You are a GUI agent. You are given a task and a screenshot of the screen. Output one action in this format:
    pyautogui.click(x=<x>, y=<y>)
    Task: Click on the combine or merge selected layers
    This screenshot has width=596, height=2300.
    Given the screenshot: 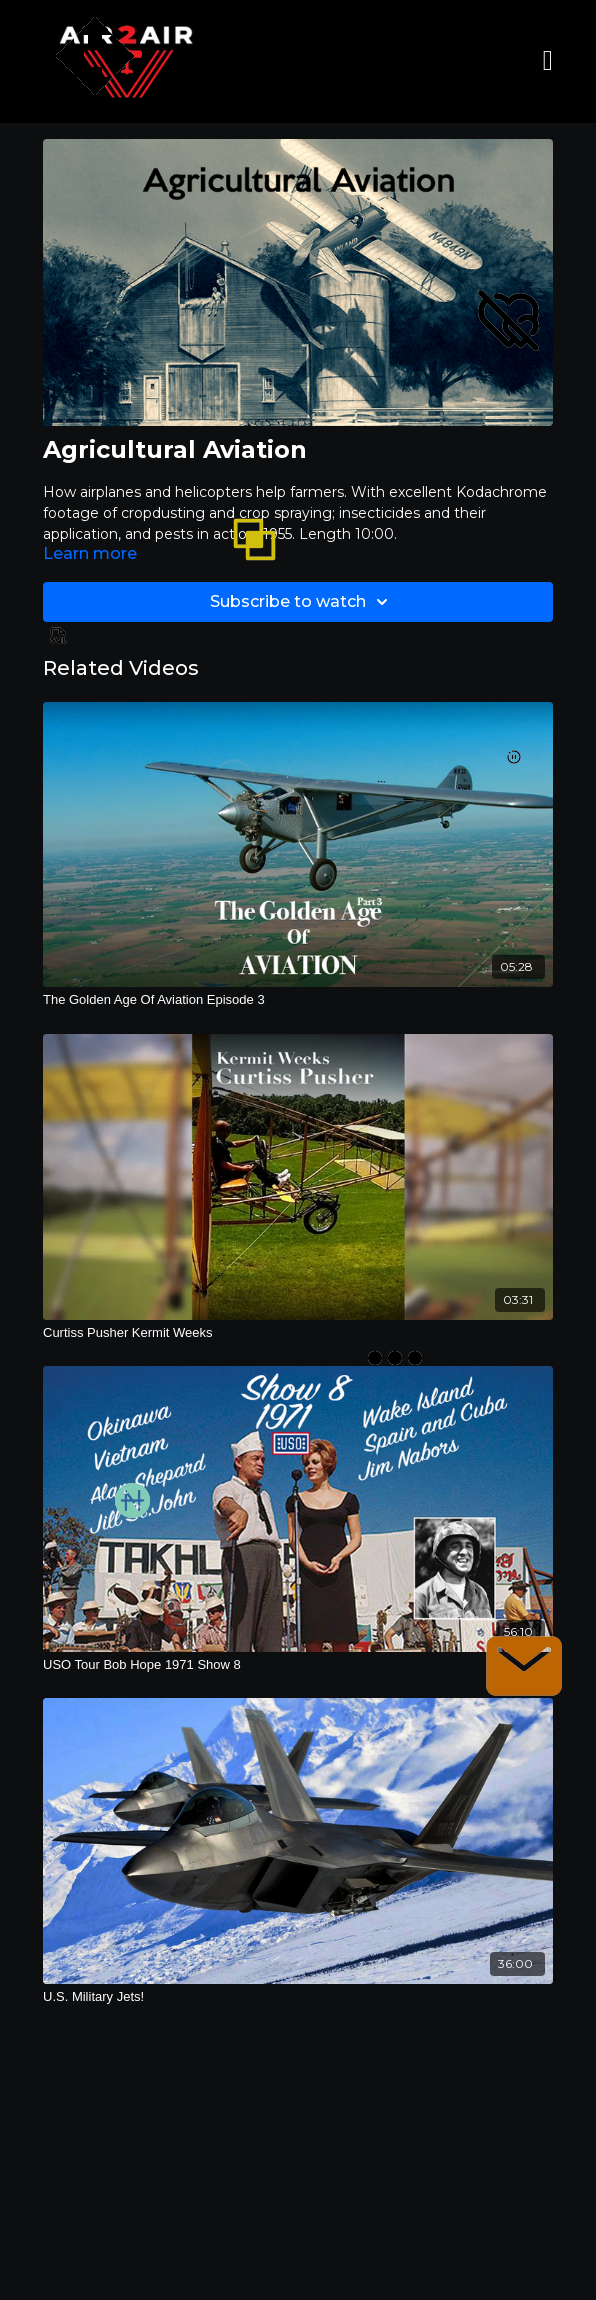 What is the action you would take?
    pyautogui.click(x=254, y=539)
    